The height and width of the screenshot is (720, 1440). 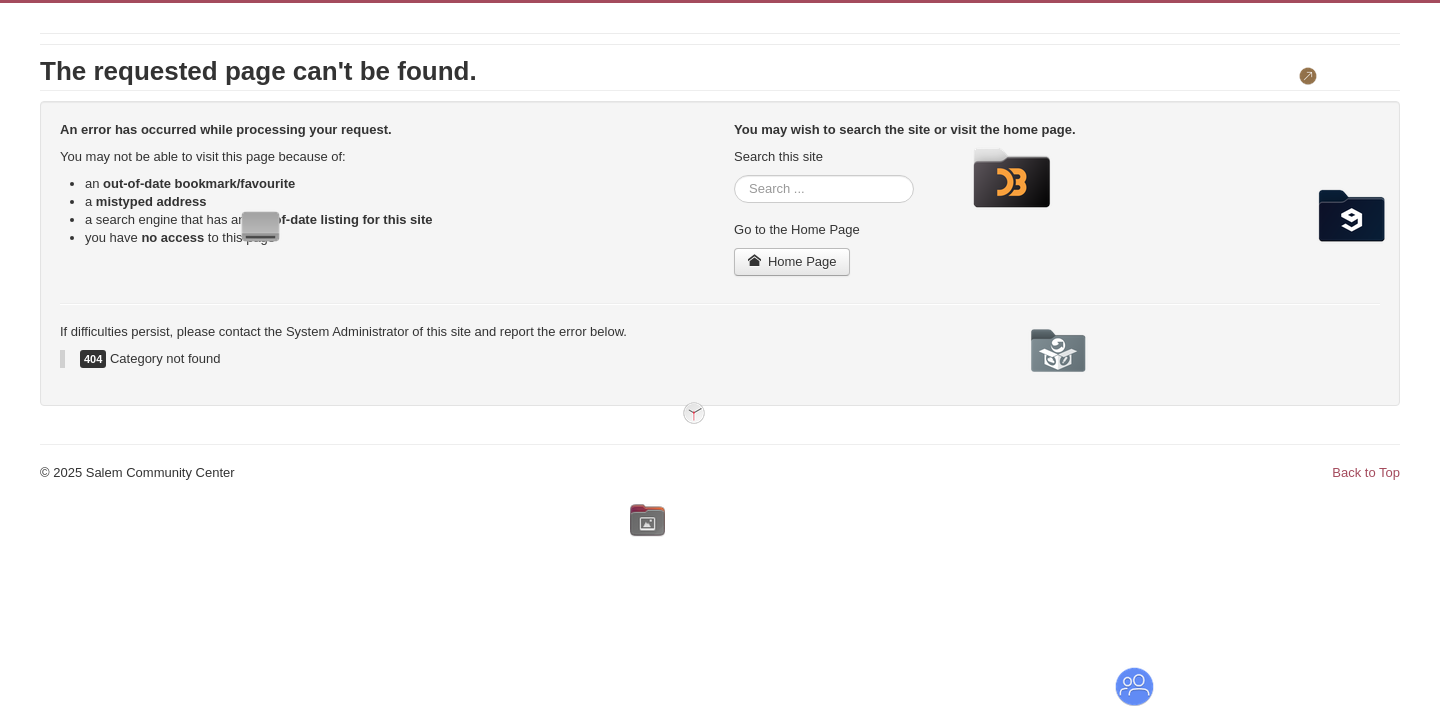 I want to click on open D3.js project folder, so click(x=1011, y=179).